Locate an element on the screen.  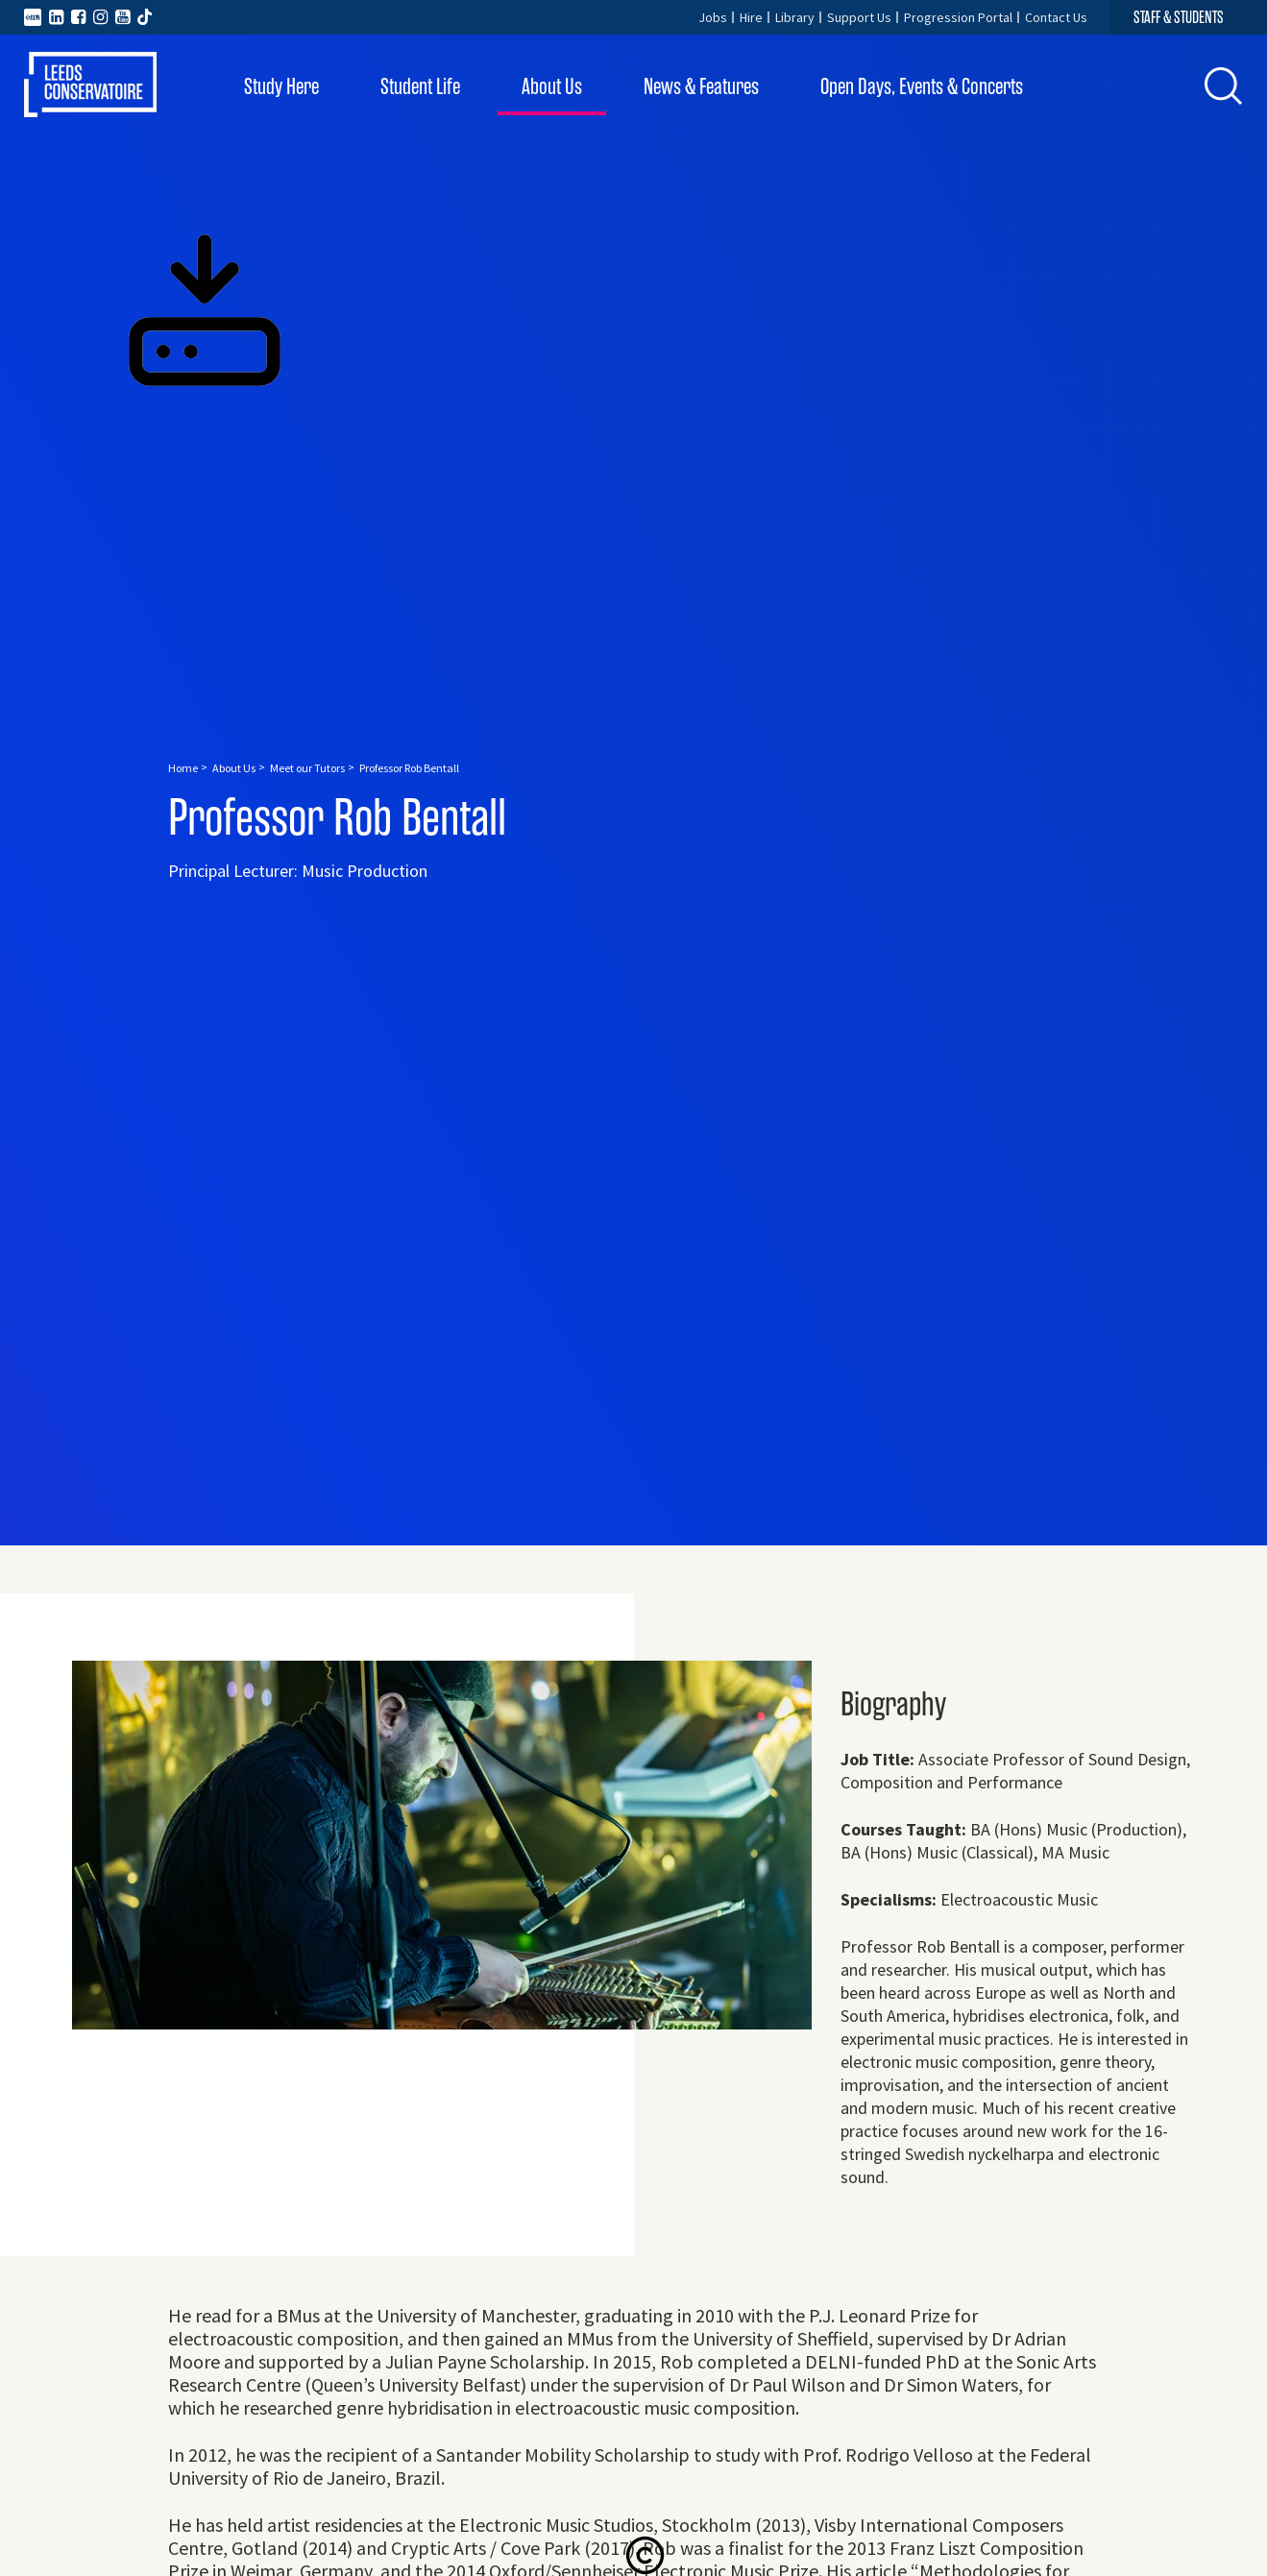
indicates copyrighted content is located at coordinates (645, 2555).